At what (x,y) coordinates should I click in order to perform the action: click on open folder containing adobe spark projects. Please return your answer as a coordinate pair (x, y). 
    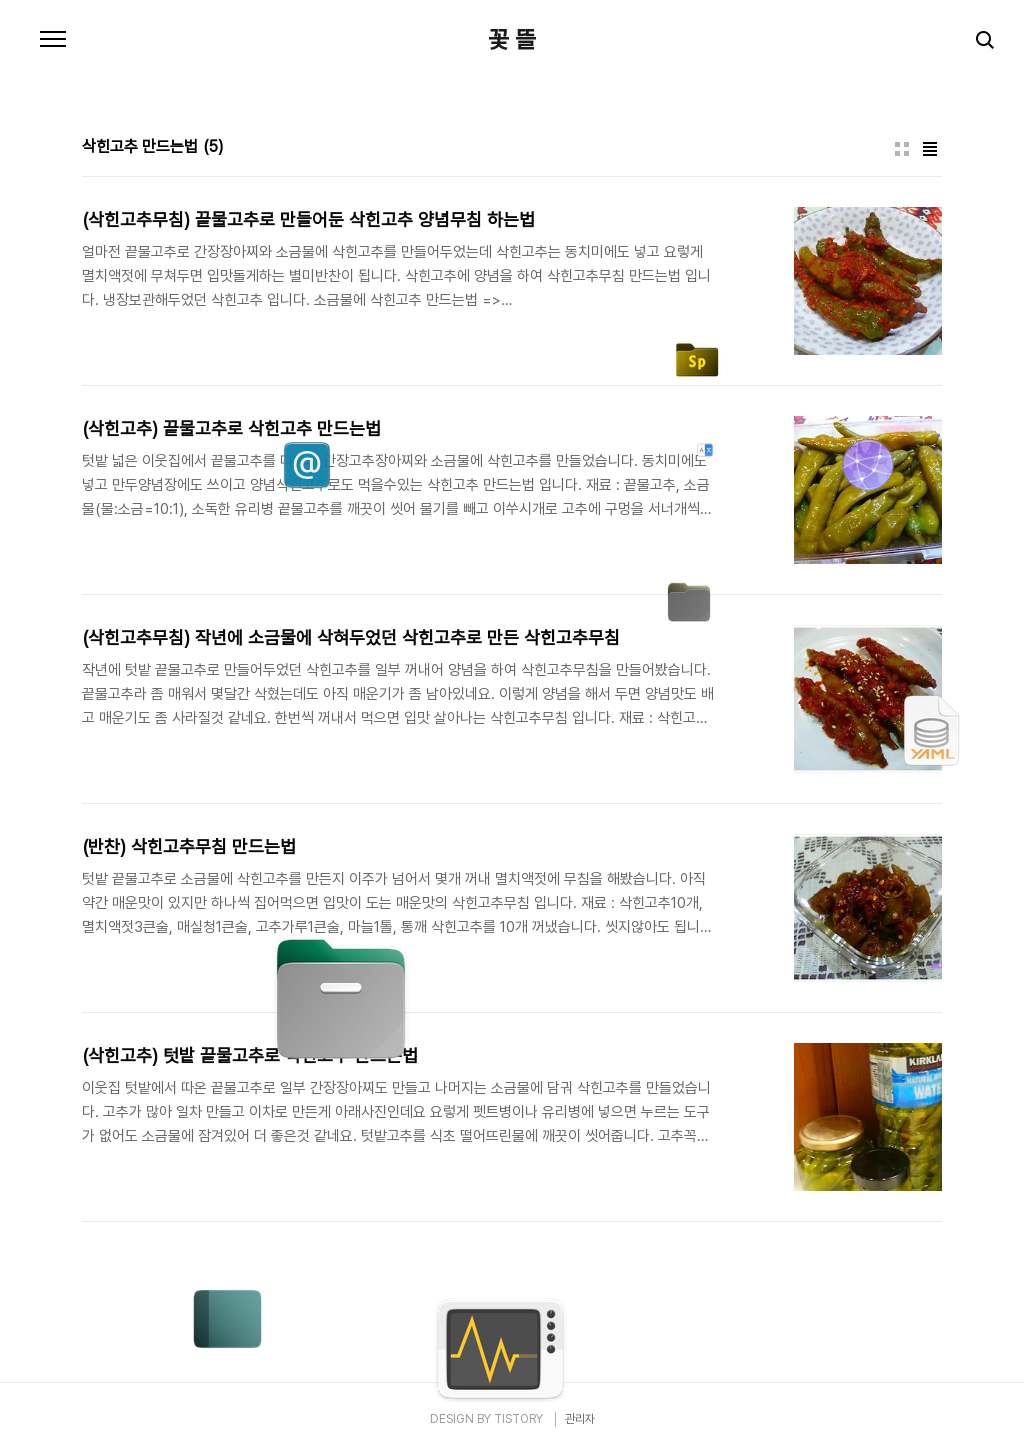
    Looking at the image, I should click on (697, 361).